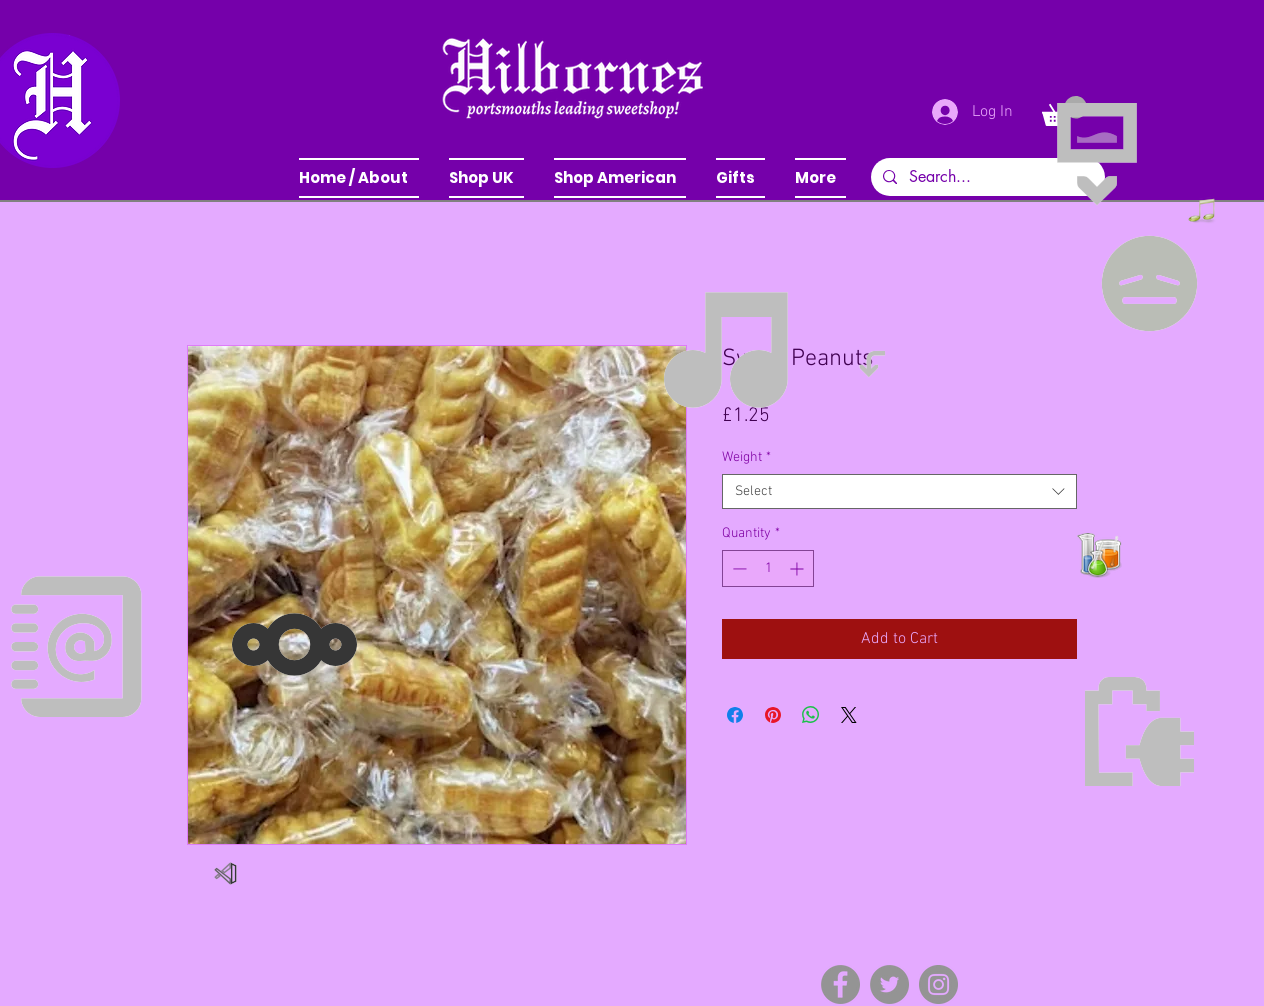 The width and height of the screenshot is (1264, 1006). What do you see at coordinates (1201, 210) in the screenshot?
I see `indicates an audio file type` at bounding box center [1201, 210].